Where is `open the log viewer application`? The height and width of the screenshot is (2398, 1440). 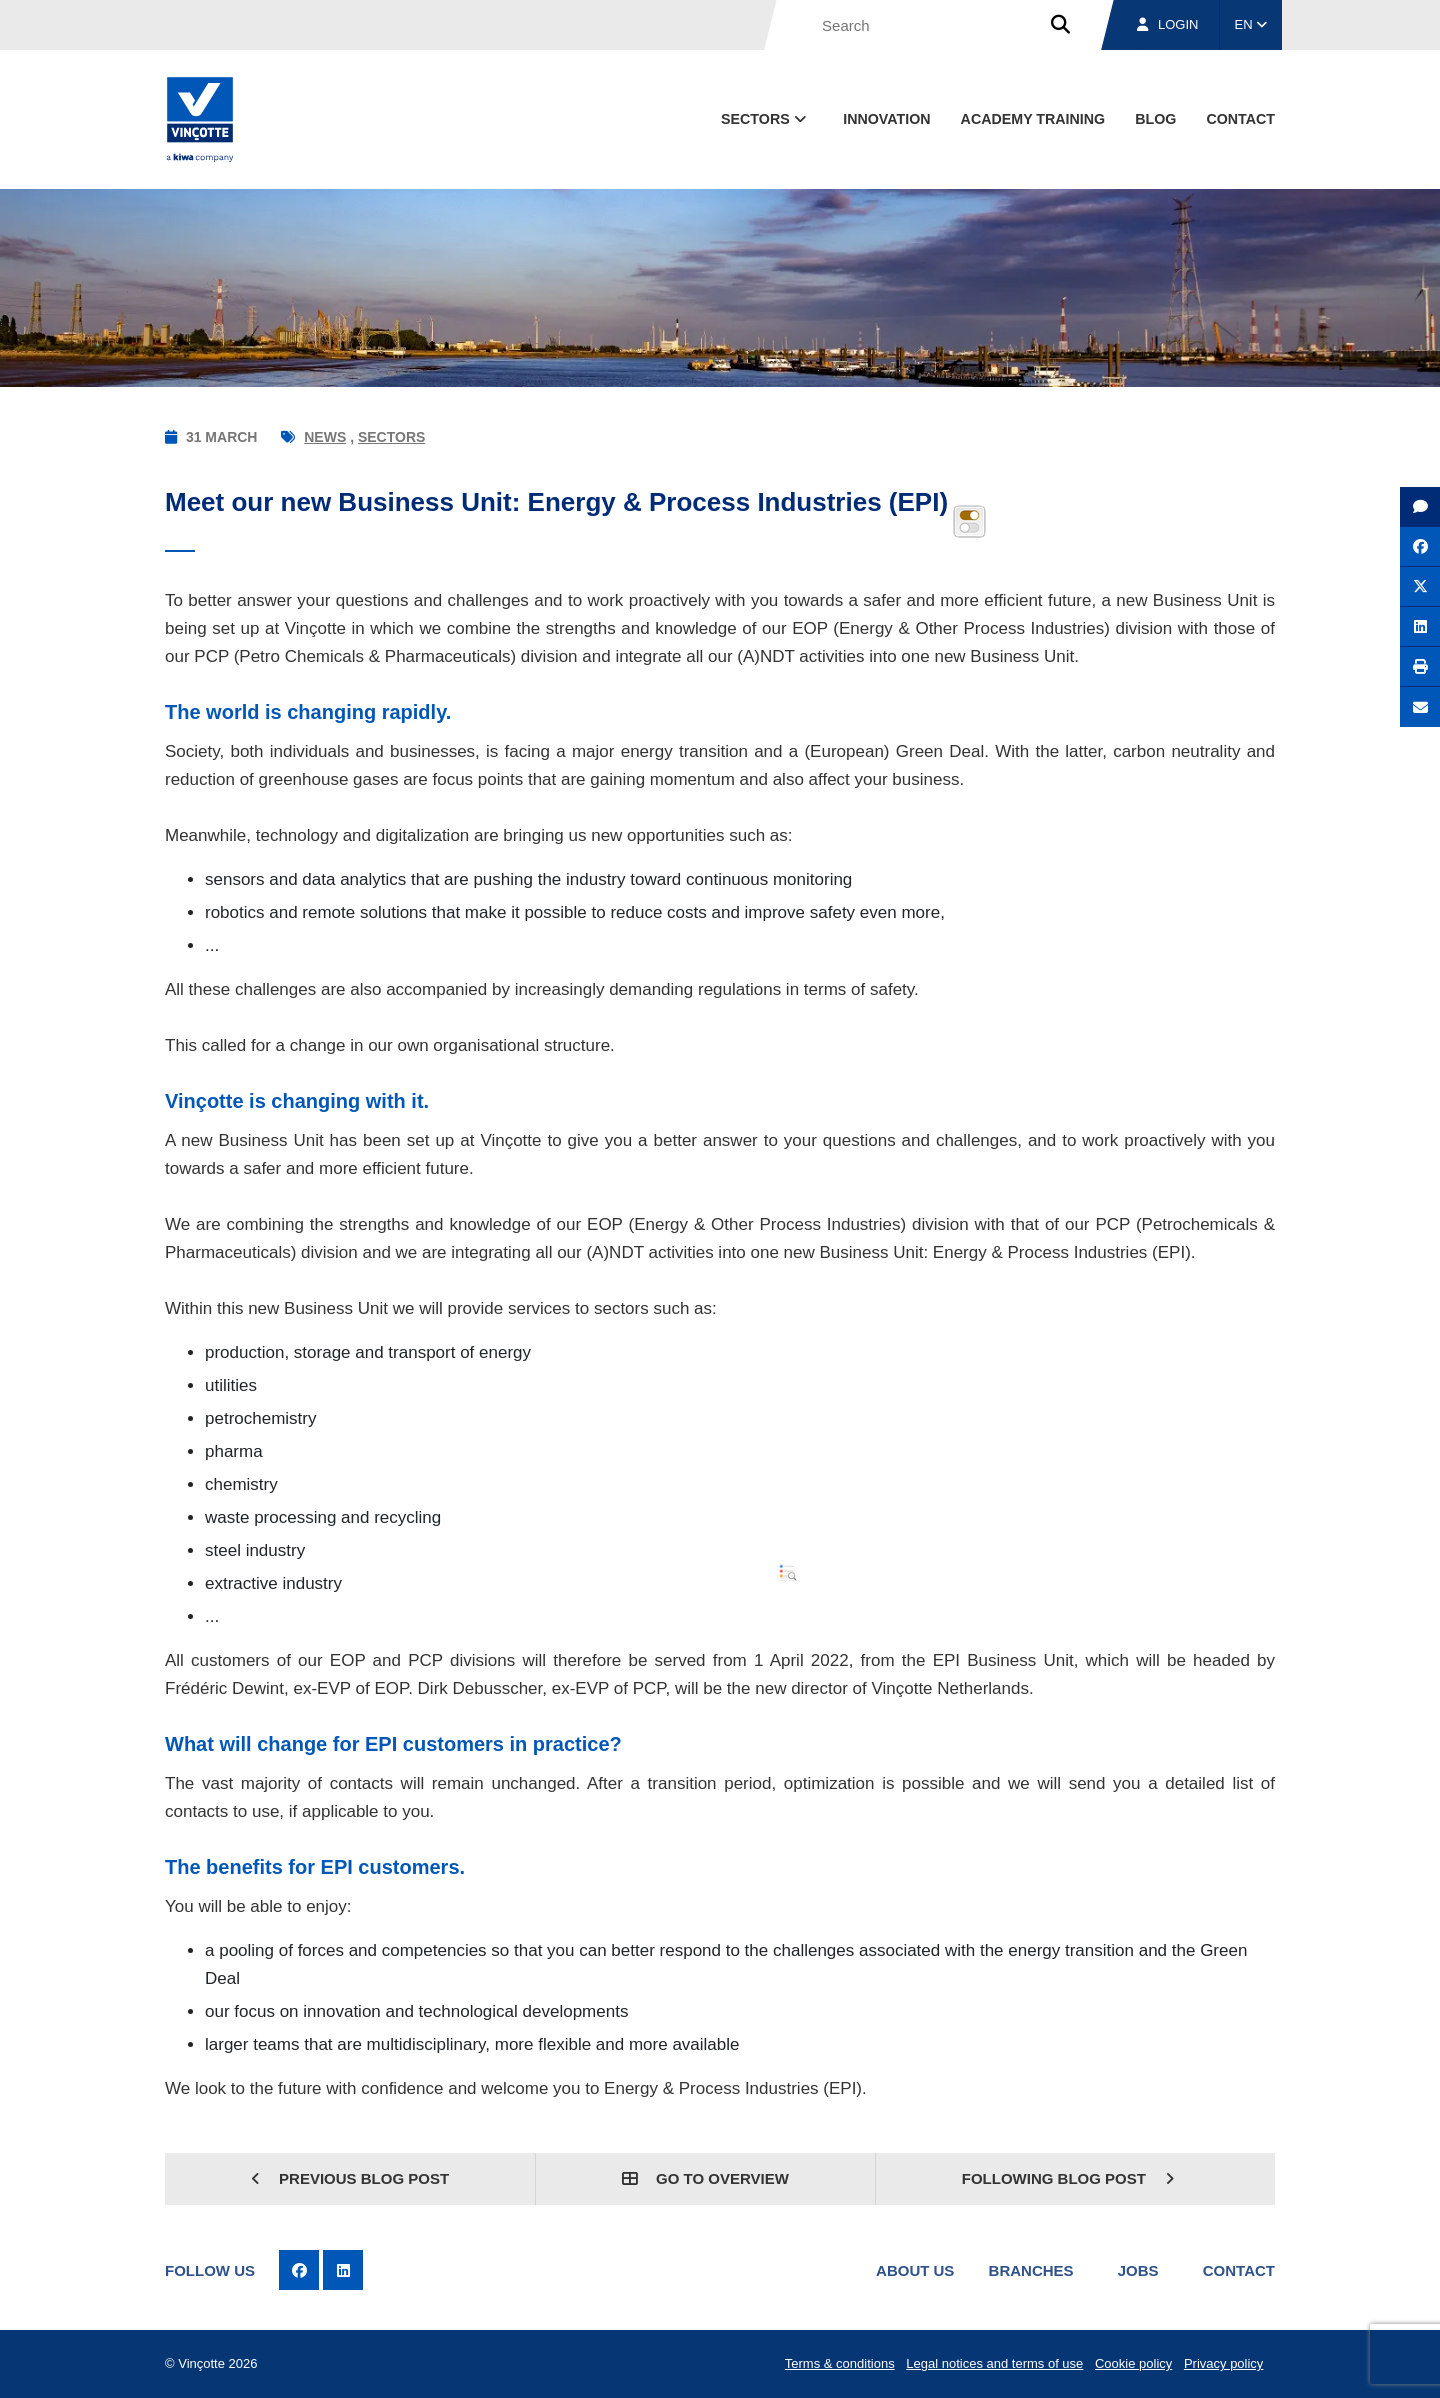
open the log viewer application is located at coordinates (787, 1571).